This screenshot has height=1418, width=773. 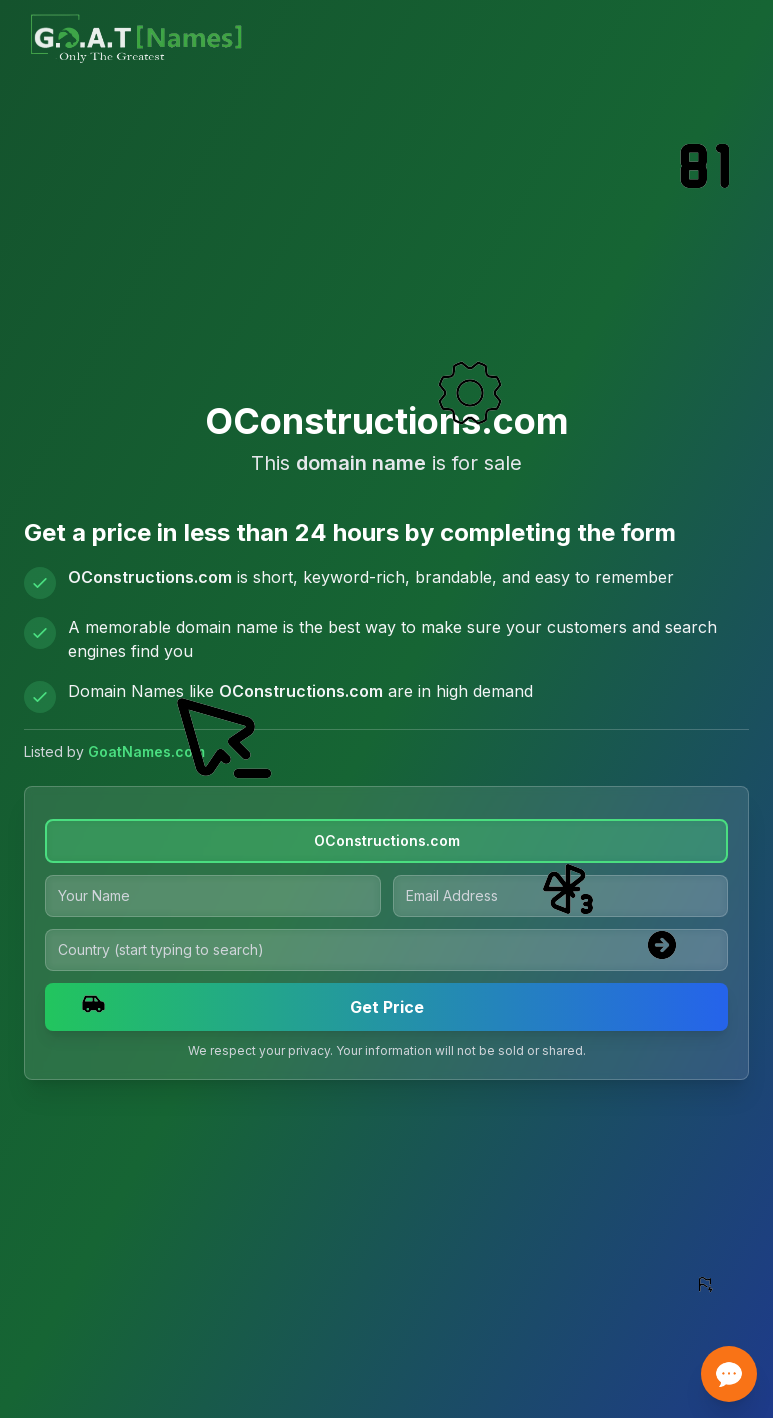 What do you see at coordinates (219, 740) in the screenshot?
I see `remove a cursor or pointer` at bounding box center [219, 740].